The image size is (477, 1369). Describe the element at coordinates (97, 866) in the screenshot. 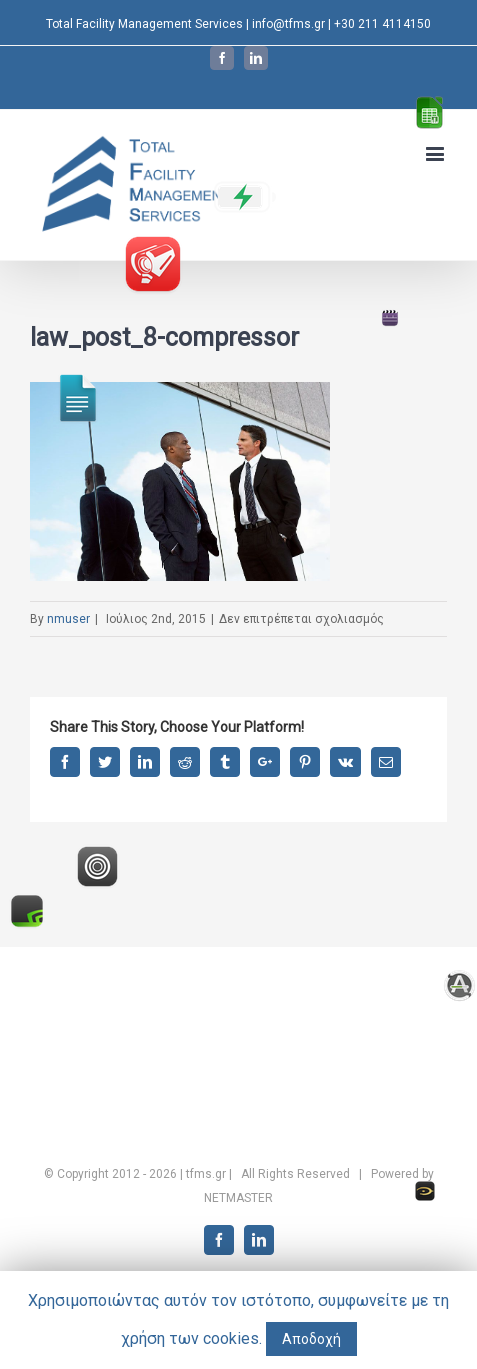

I see `open zen browser app` at that location.